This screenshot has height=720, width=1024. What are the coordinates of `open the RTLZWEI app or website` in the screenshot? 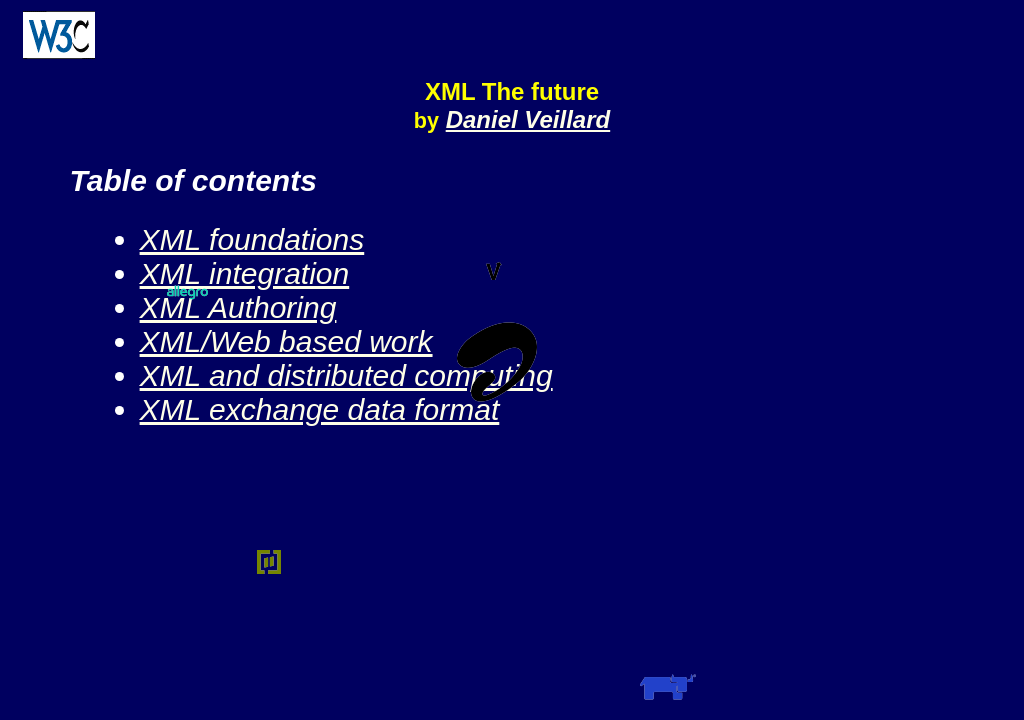 It's located at (269, 562).